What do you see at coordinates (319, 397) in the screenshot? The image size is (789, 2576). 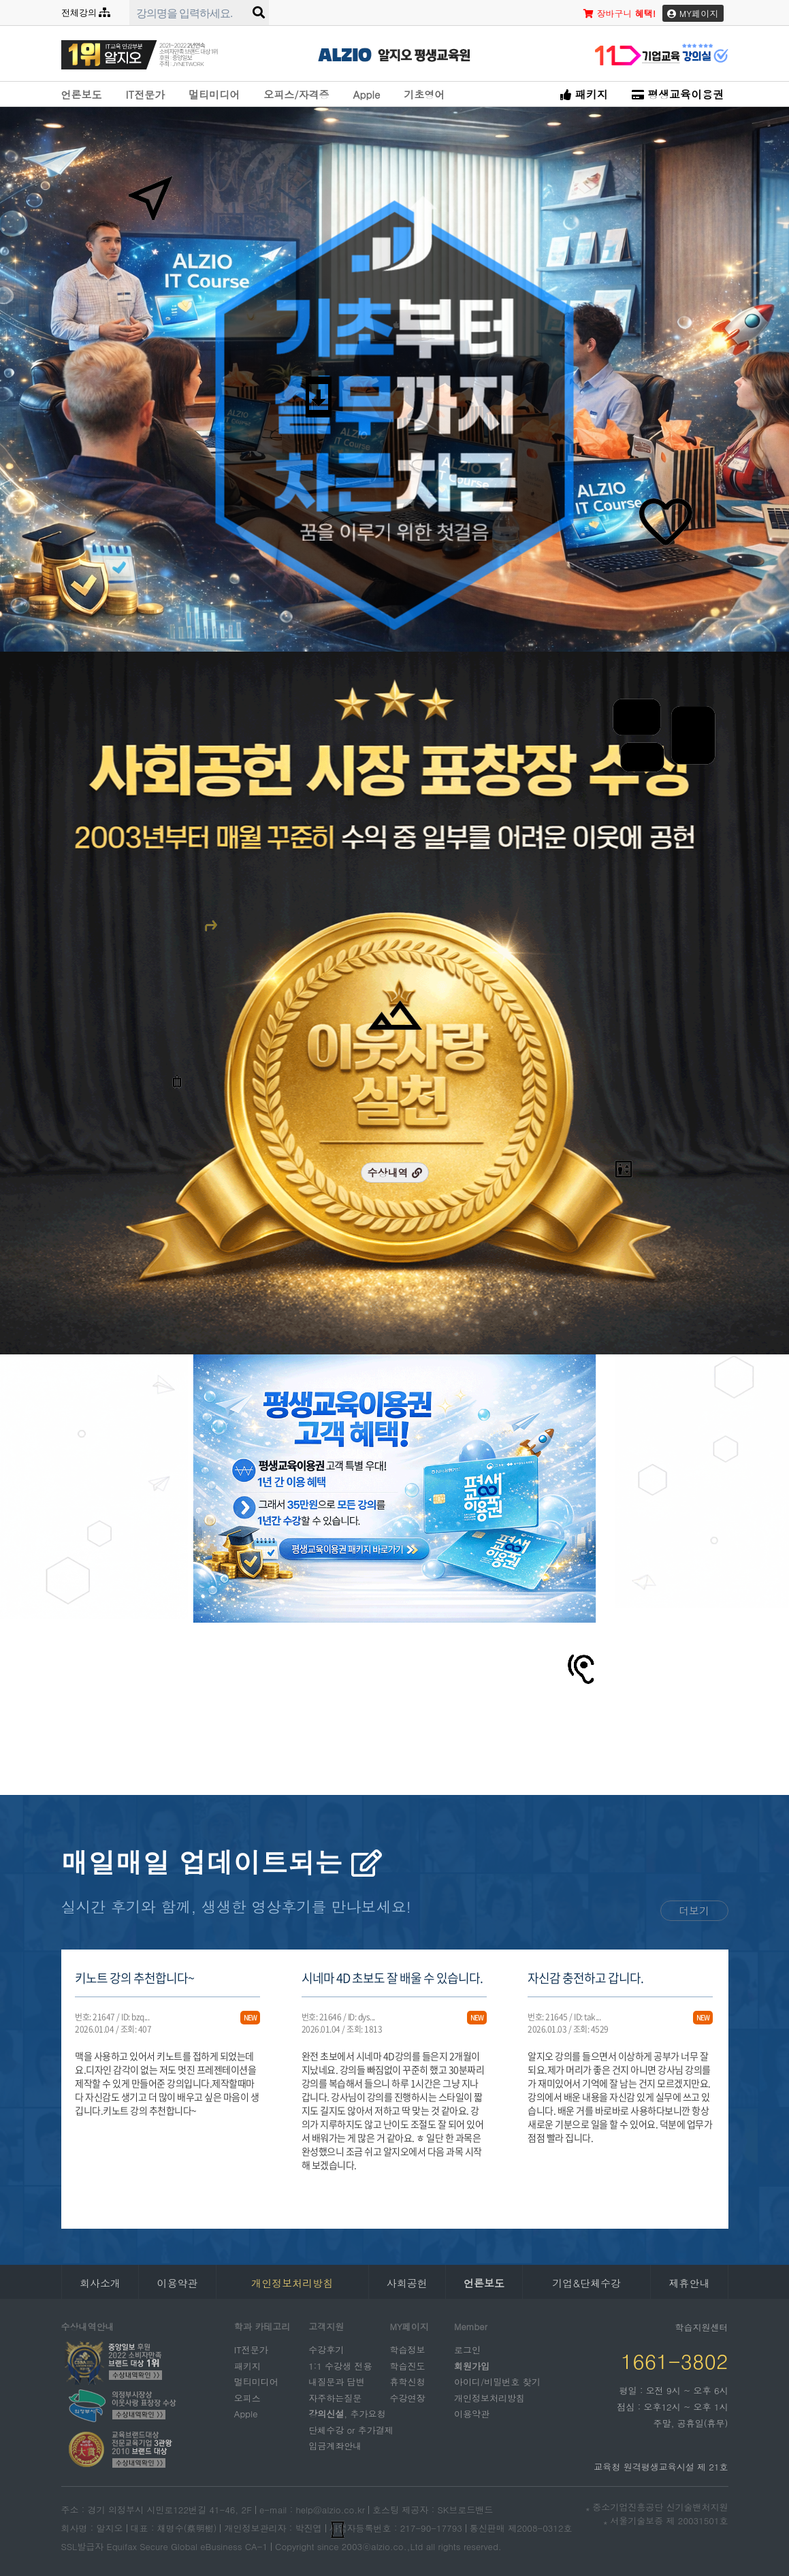 I see `system update available for download` at bounding box center [319, 397].